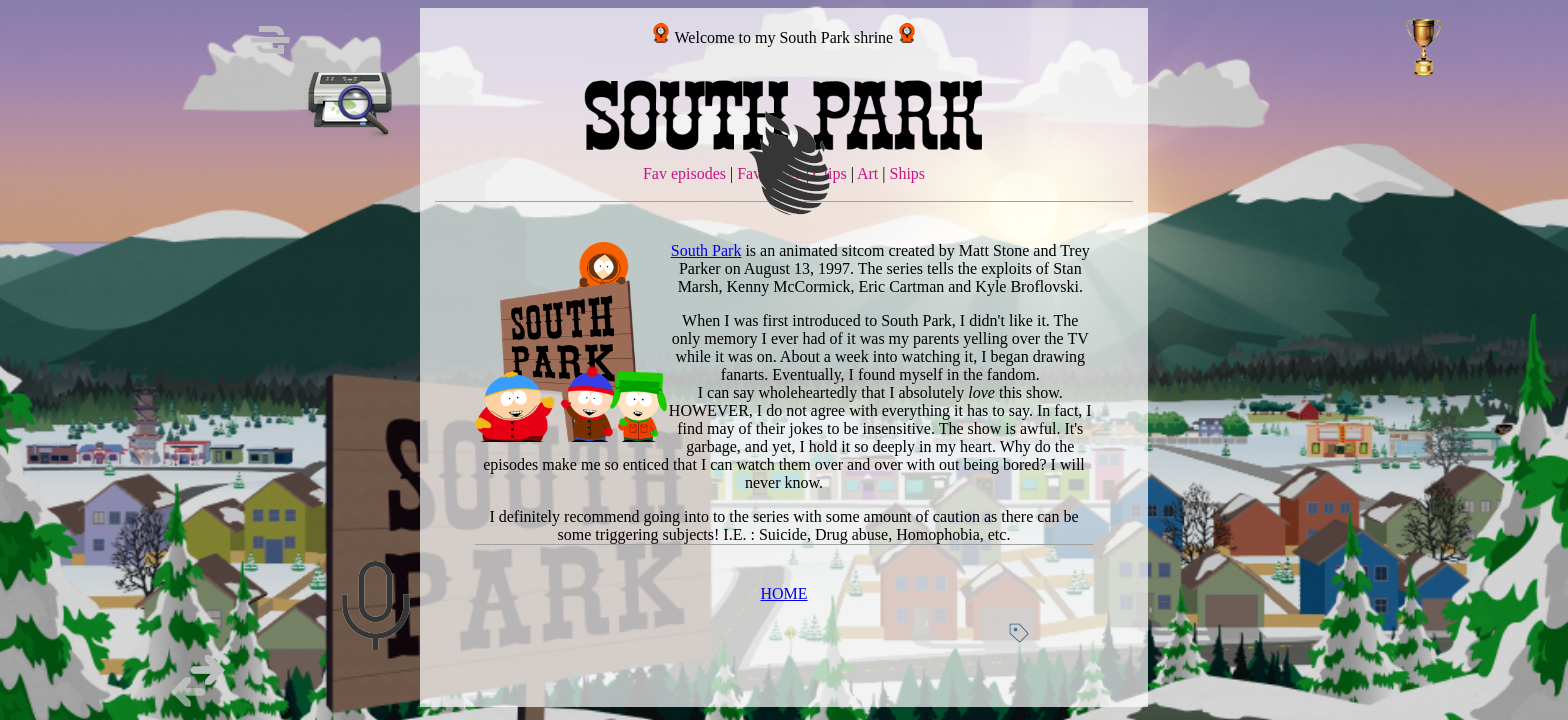  What do you see at coordinates (375, 605) in the screenshot?
I see `access microphone settings` at bounding box center [375, 605].